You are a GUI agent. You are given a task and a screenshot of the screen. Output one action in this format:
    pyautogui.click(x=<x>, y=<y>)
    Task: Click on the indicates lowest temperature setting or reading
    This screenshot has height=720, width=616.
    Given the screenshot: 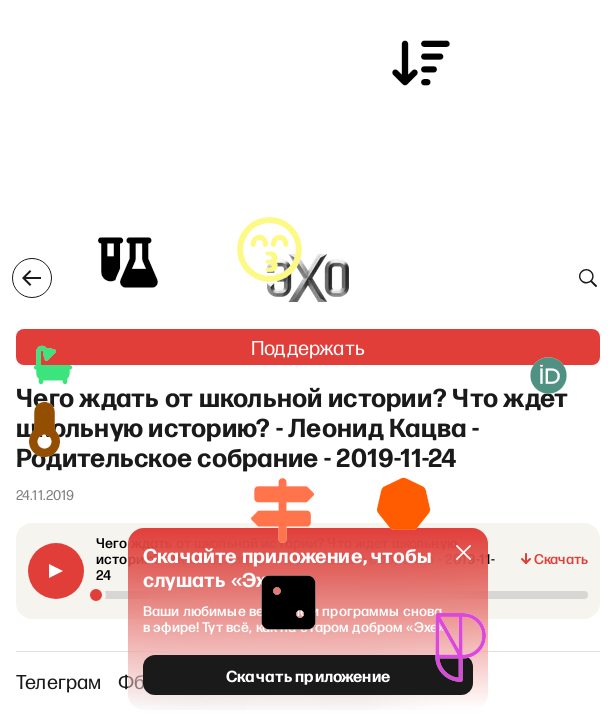 What is the action you would take?
    pyautogui.click(x=44, y=429)
    